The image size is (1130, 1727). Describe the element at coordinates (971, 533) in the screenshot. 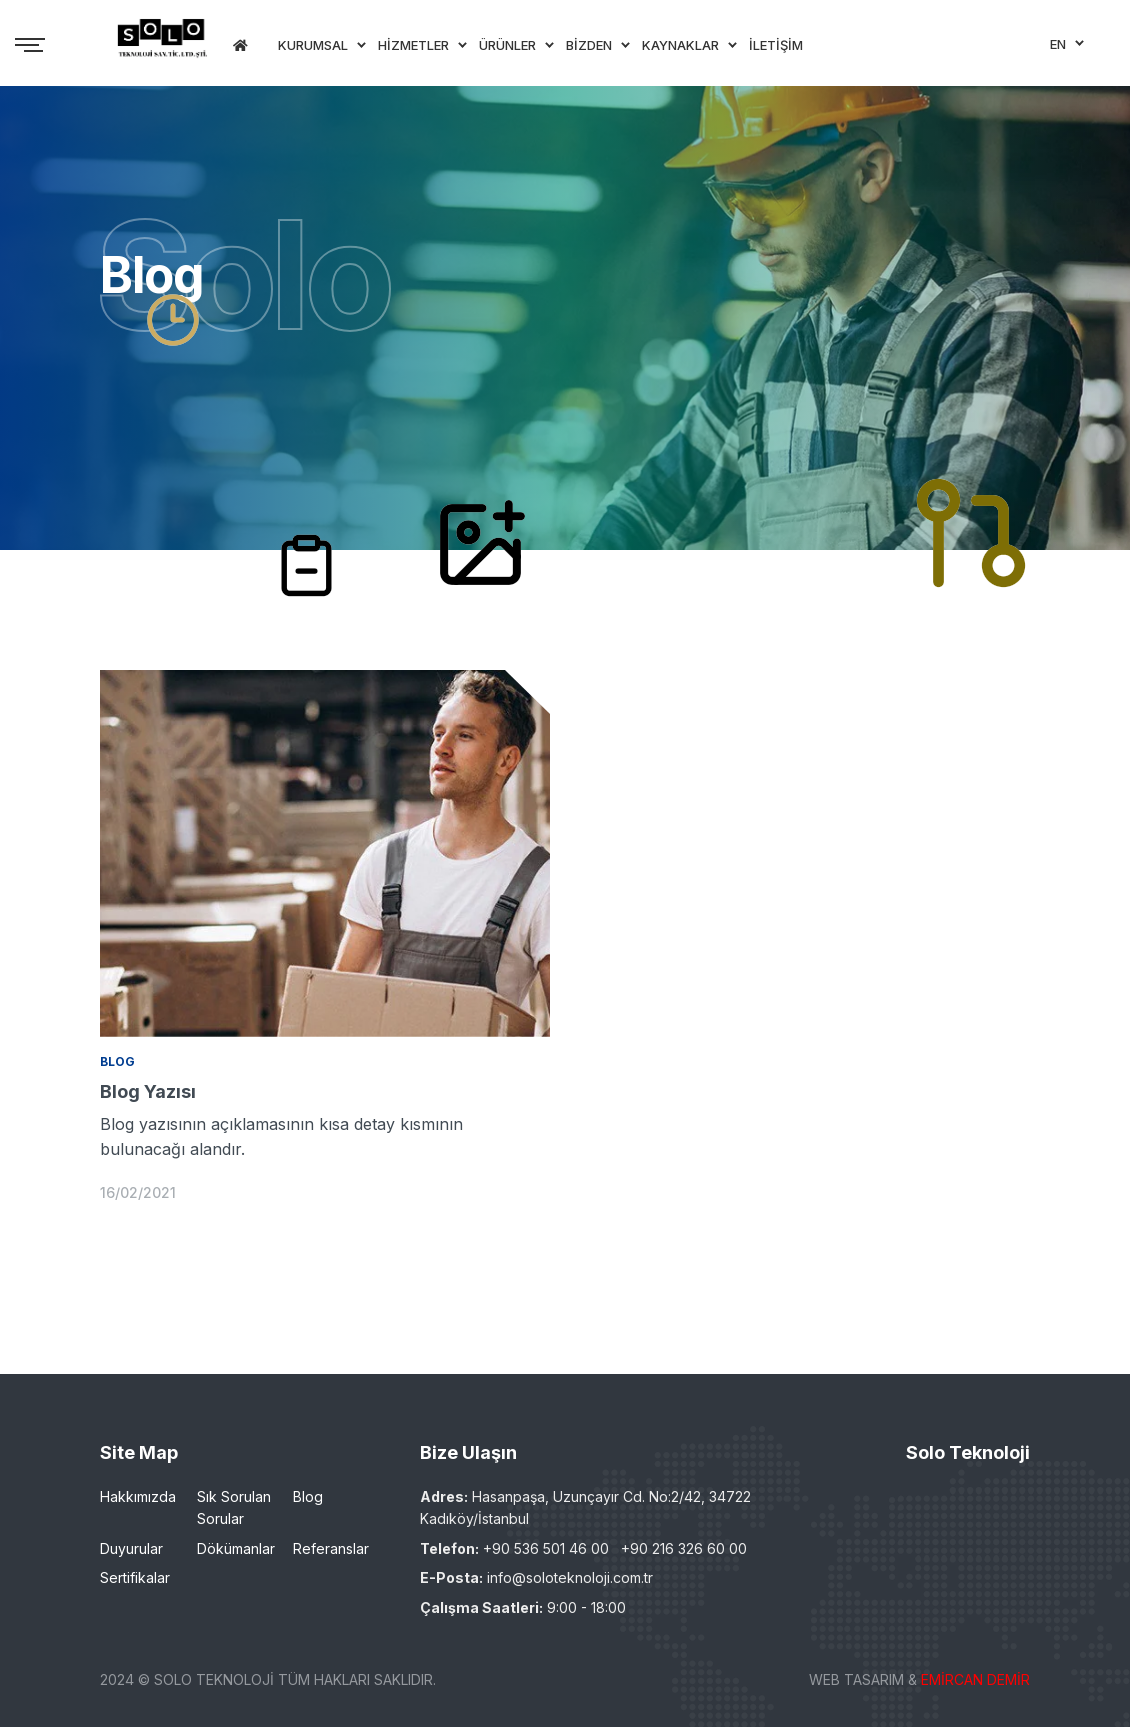

I see `create a new pull request` at that location.